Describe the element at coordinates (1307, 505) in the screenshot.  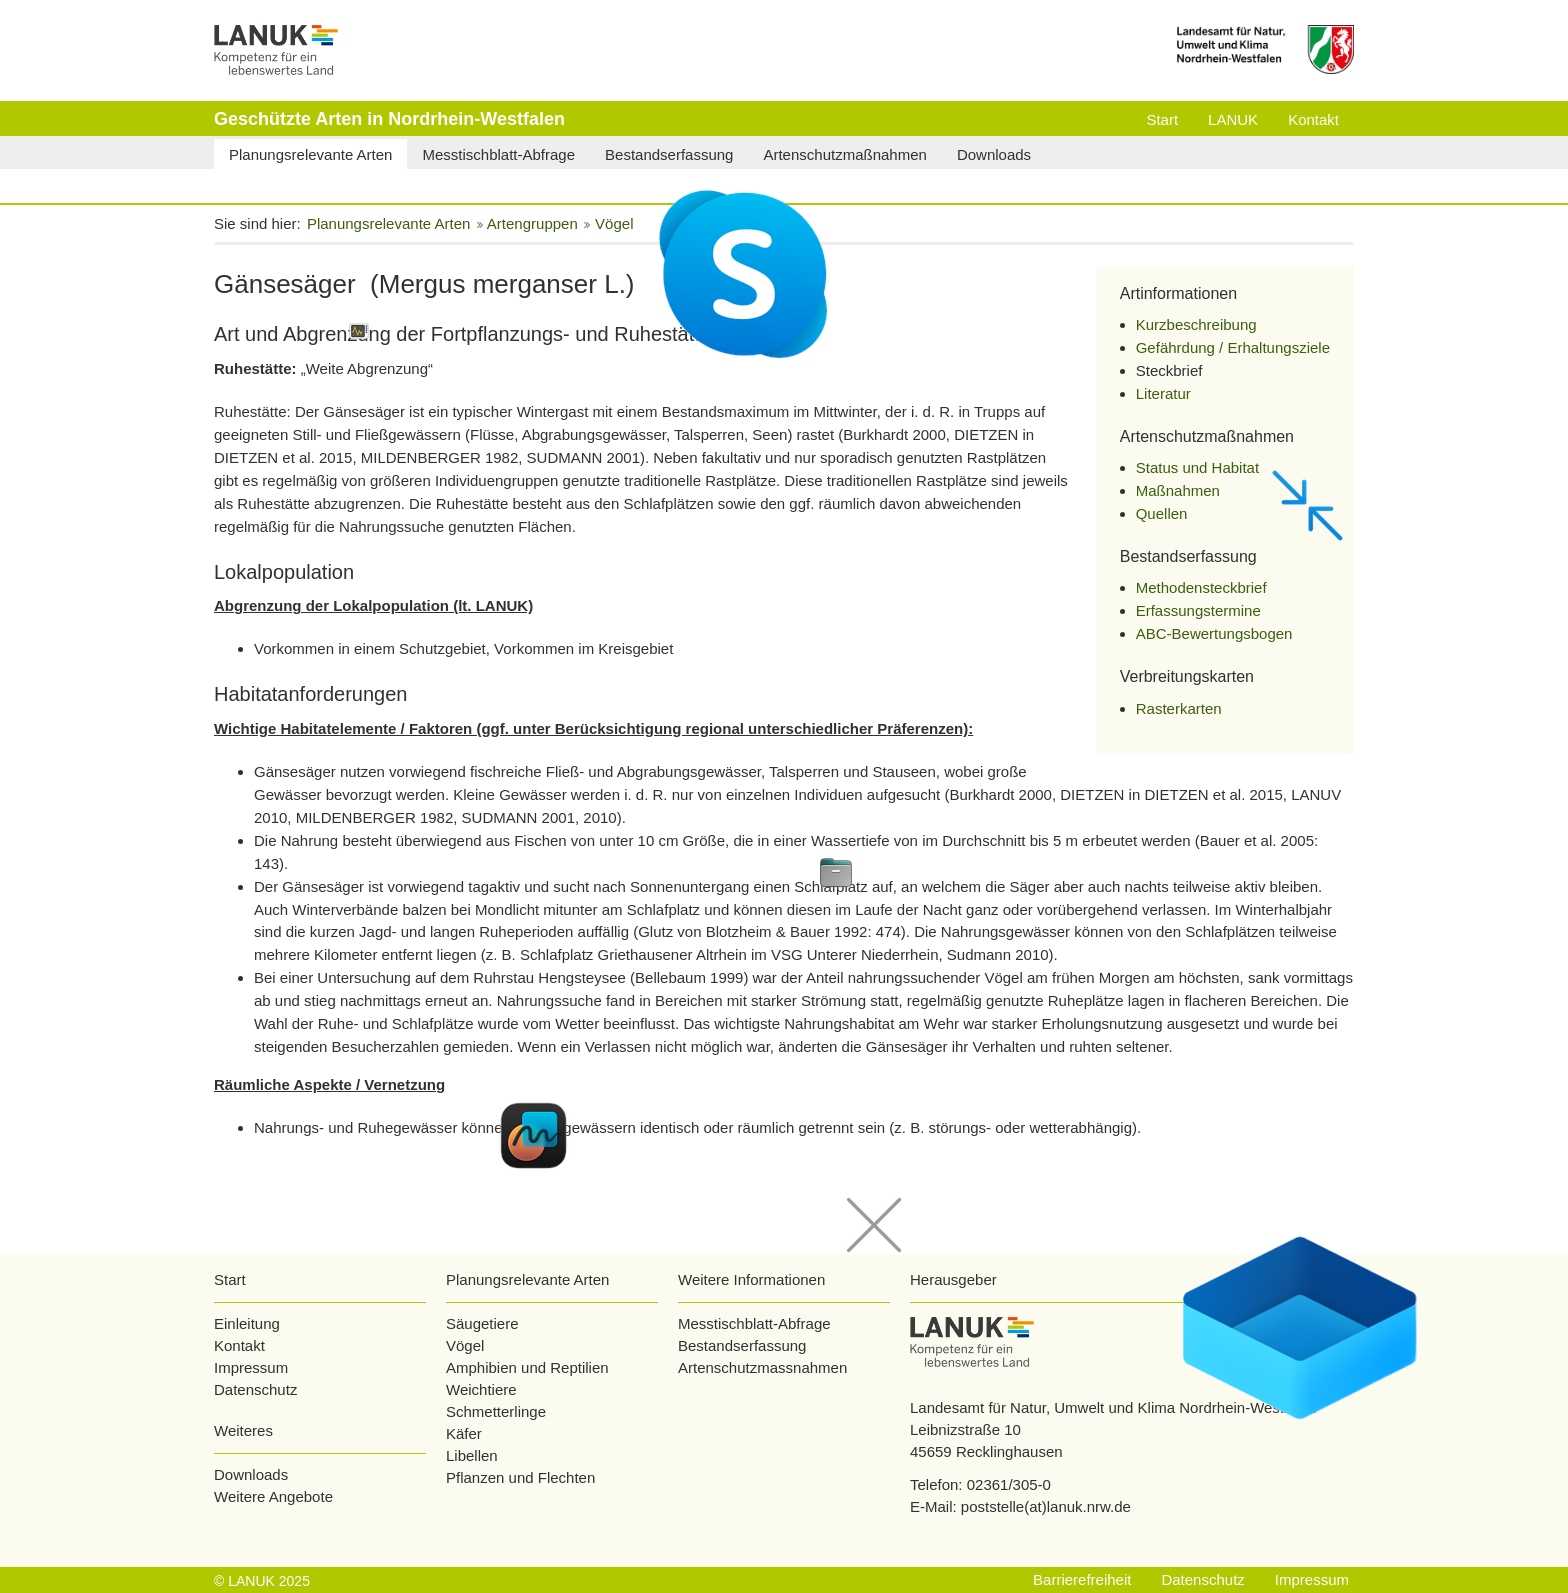
I see `compress or reduce file size` at that location.